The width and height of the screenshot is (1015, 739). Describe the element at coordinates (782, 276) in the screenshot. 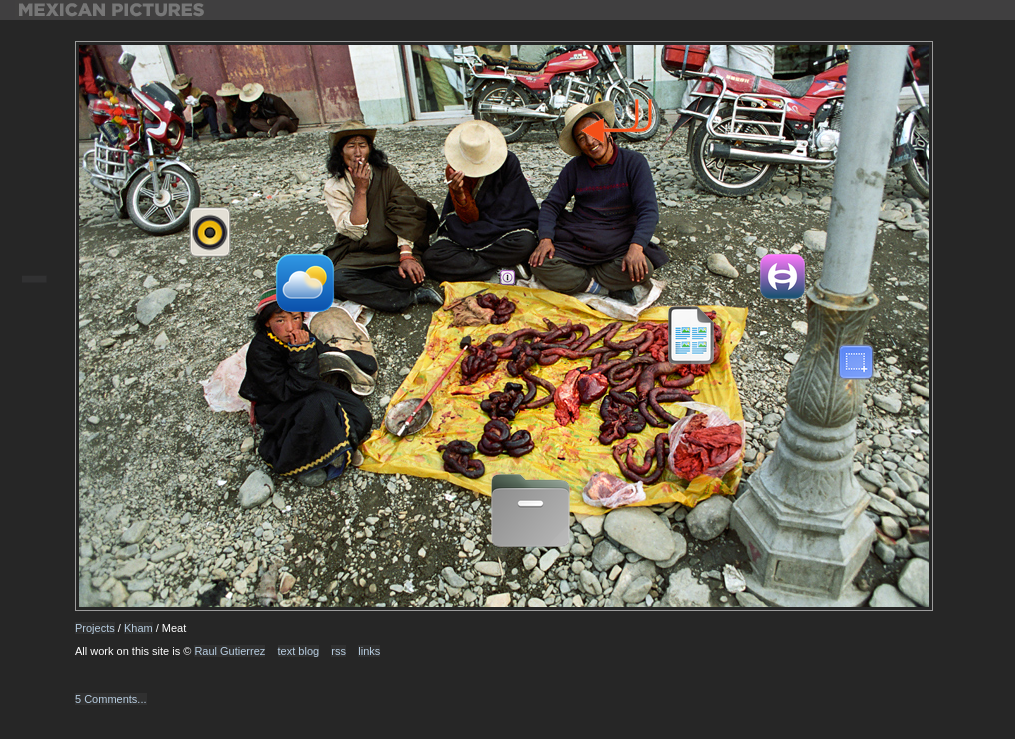

I see `open HyperPlay gaming launcher` at that location.